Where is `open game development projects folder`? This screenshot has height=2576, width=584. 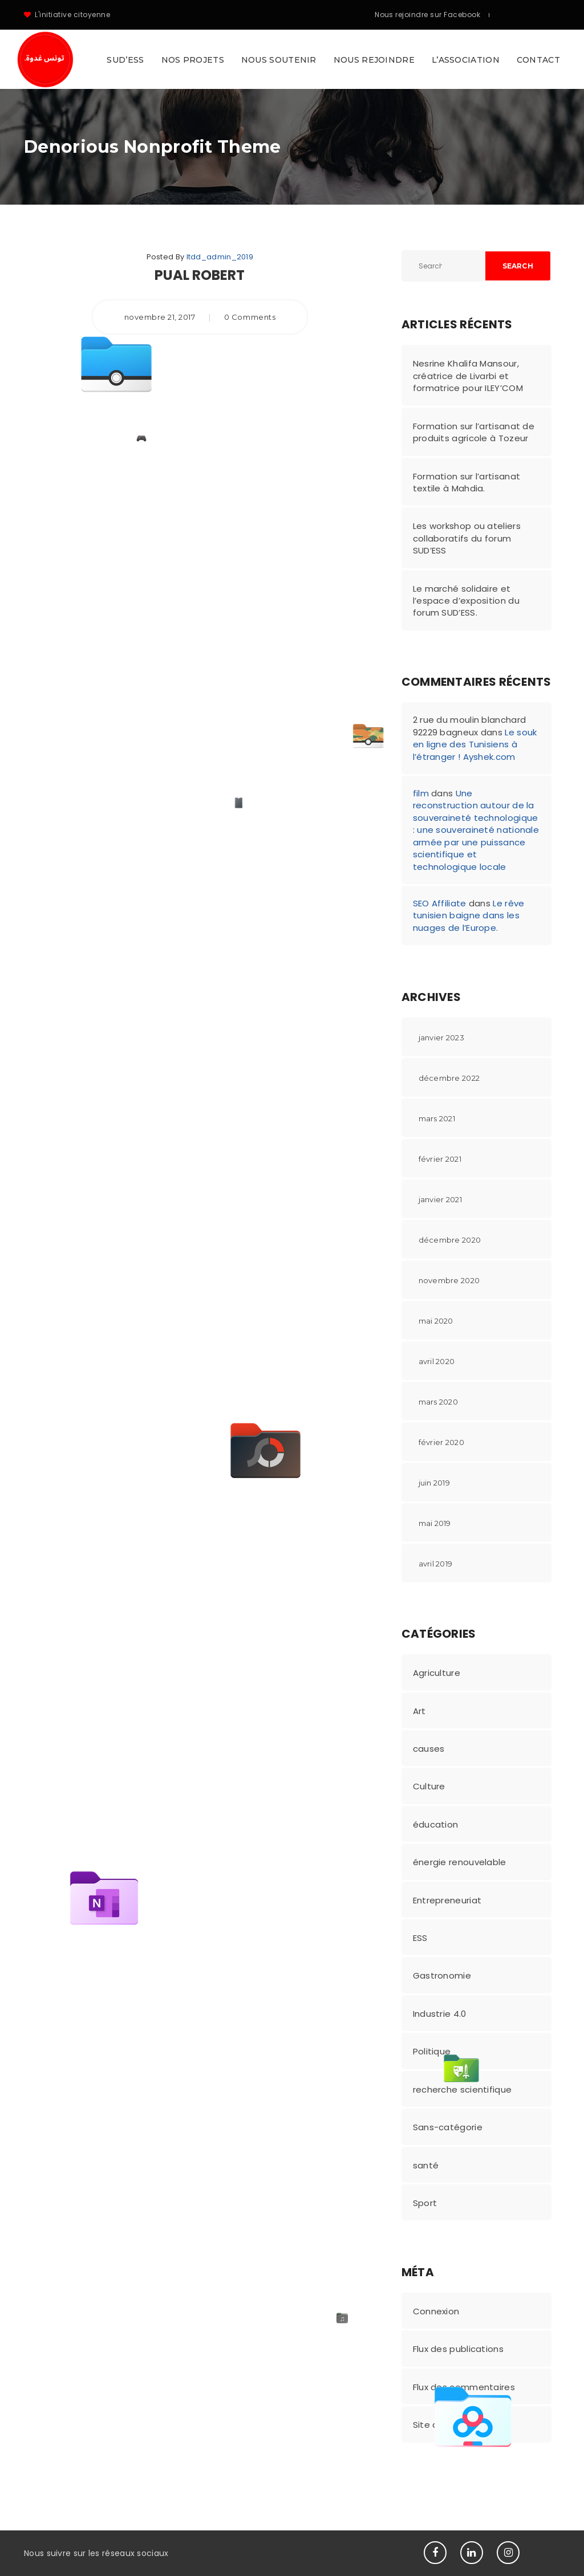
open game development projects folder is located at coordinates (461, 2069).